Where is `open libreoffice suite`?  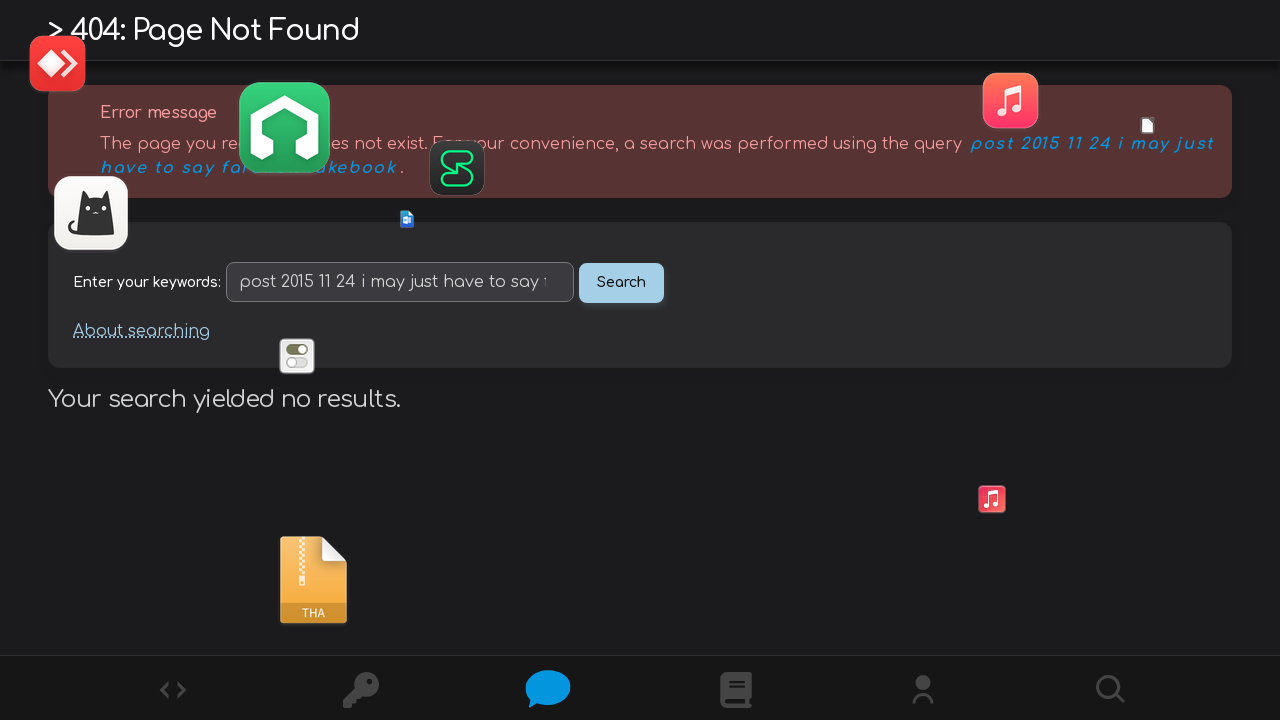 open libreoffice suite is located at coordinates (1147, 125).